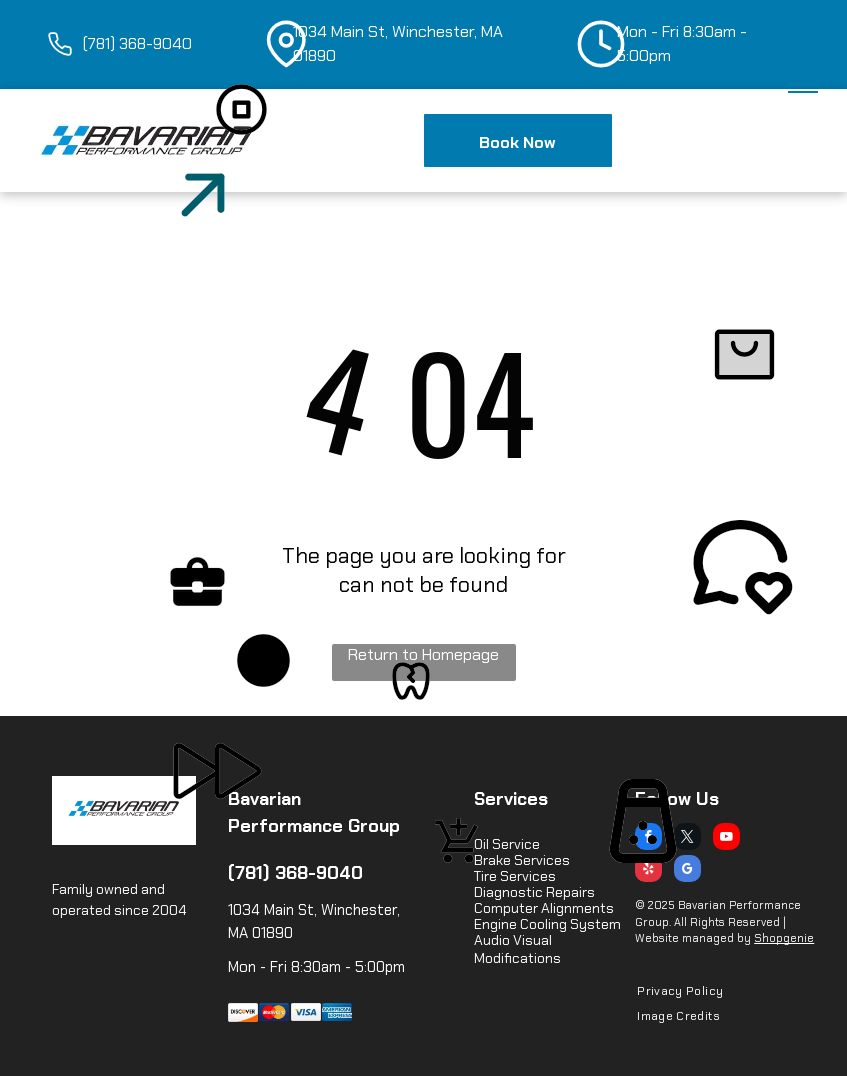  Describe the element at coordinates (740, 562) in the screenshot. I see `view liked or favorited messages` at that location.